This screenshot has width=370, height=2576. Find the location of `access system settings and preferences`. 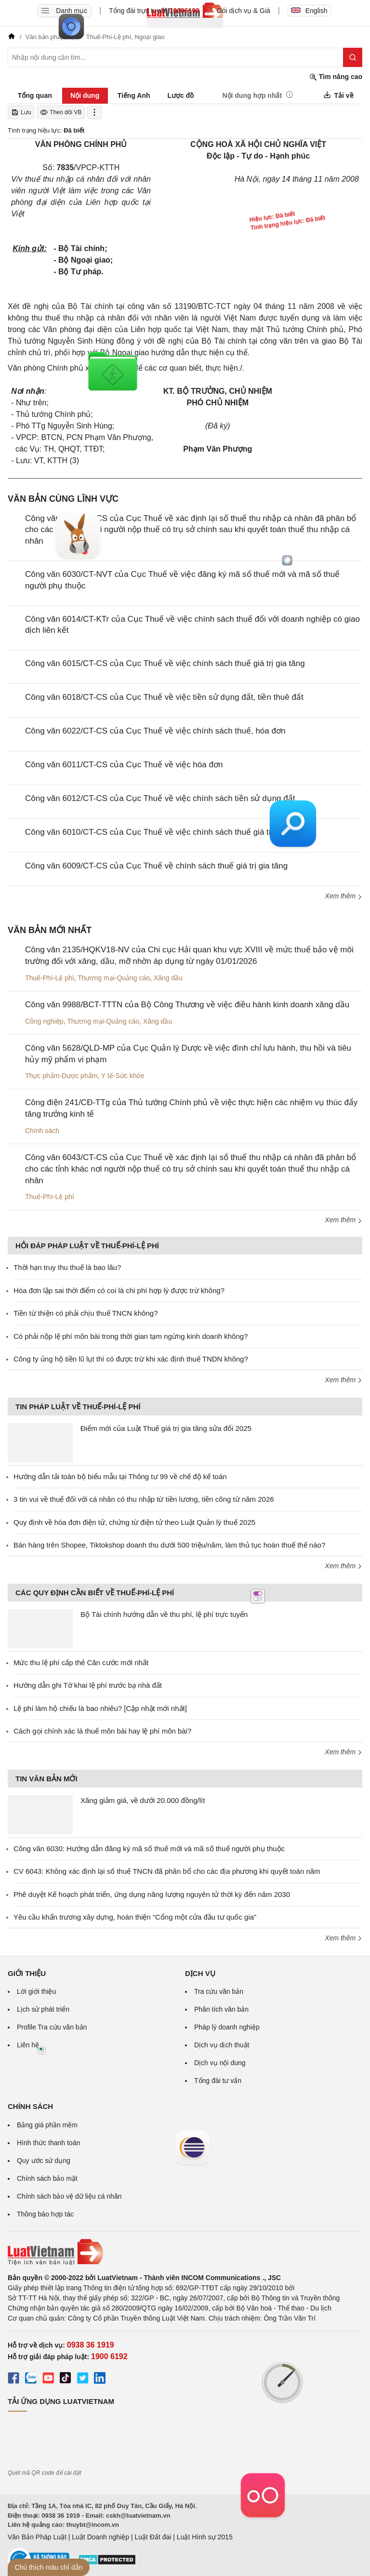

access system settings and preferences is located at coordinates (41, 2050).